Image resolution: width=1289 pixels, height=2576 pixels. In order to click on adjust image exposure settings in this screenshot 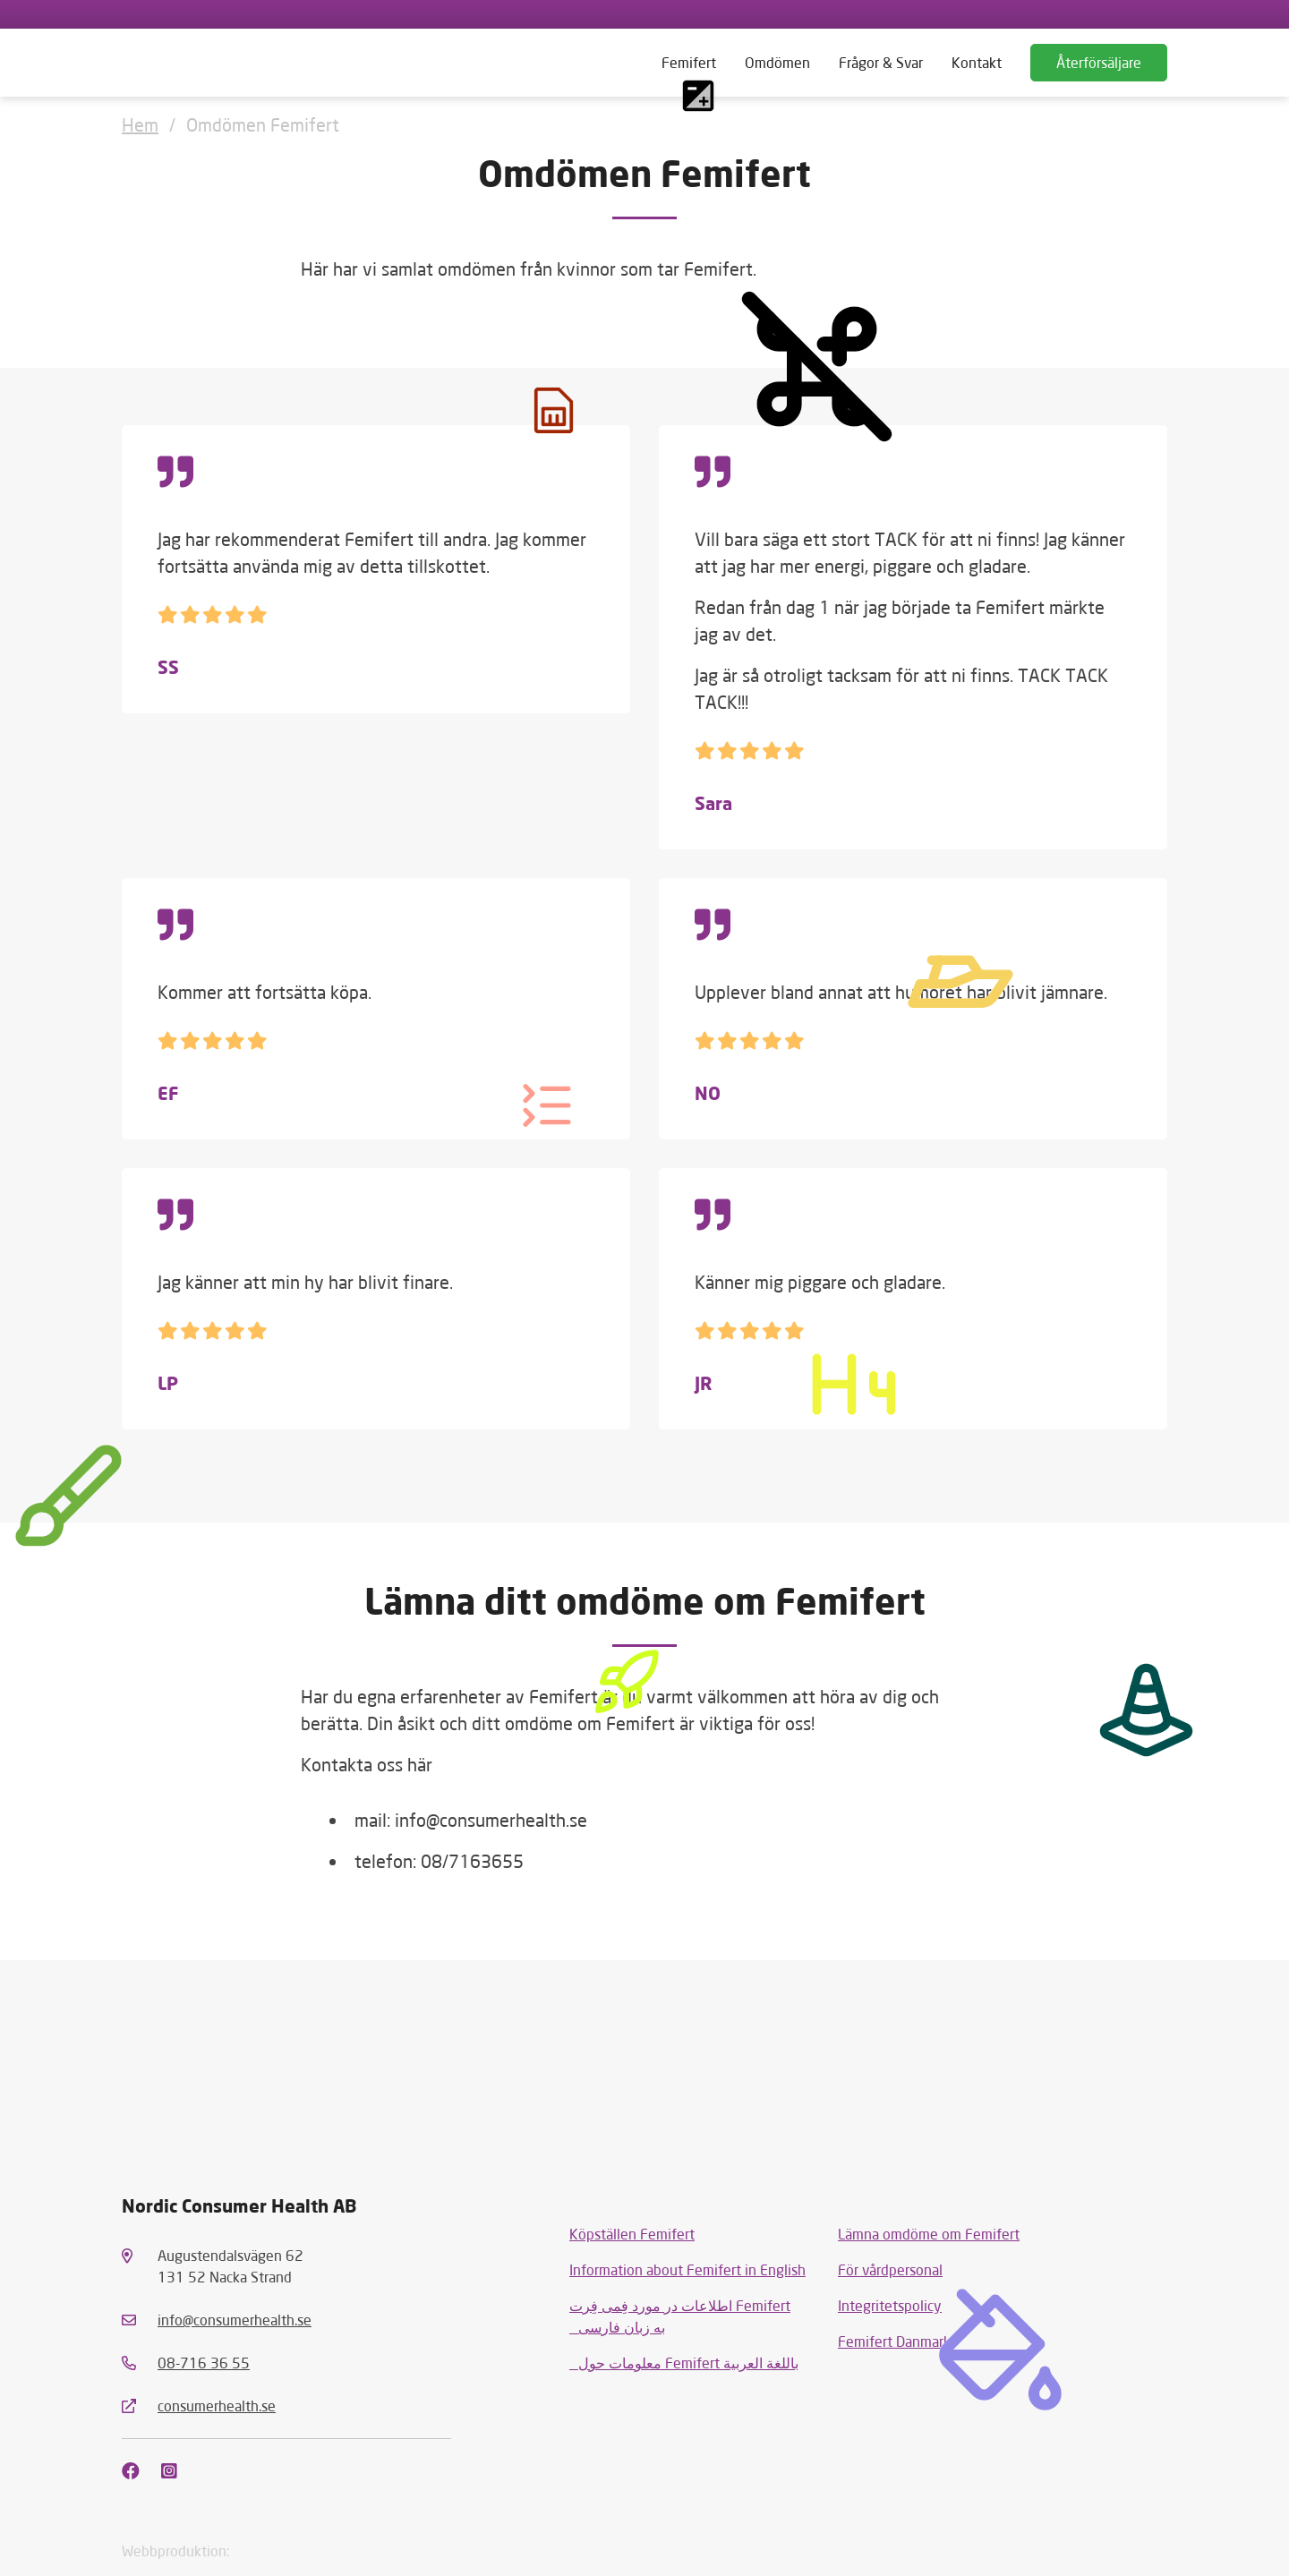, I will do `click(698, 96)`.